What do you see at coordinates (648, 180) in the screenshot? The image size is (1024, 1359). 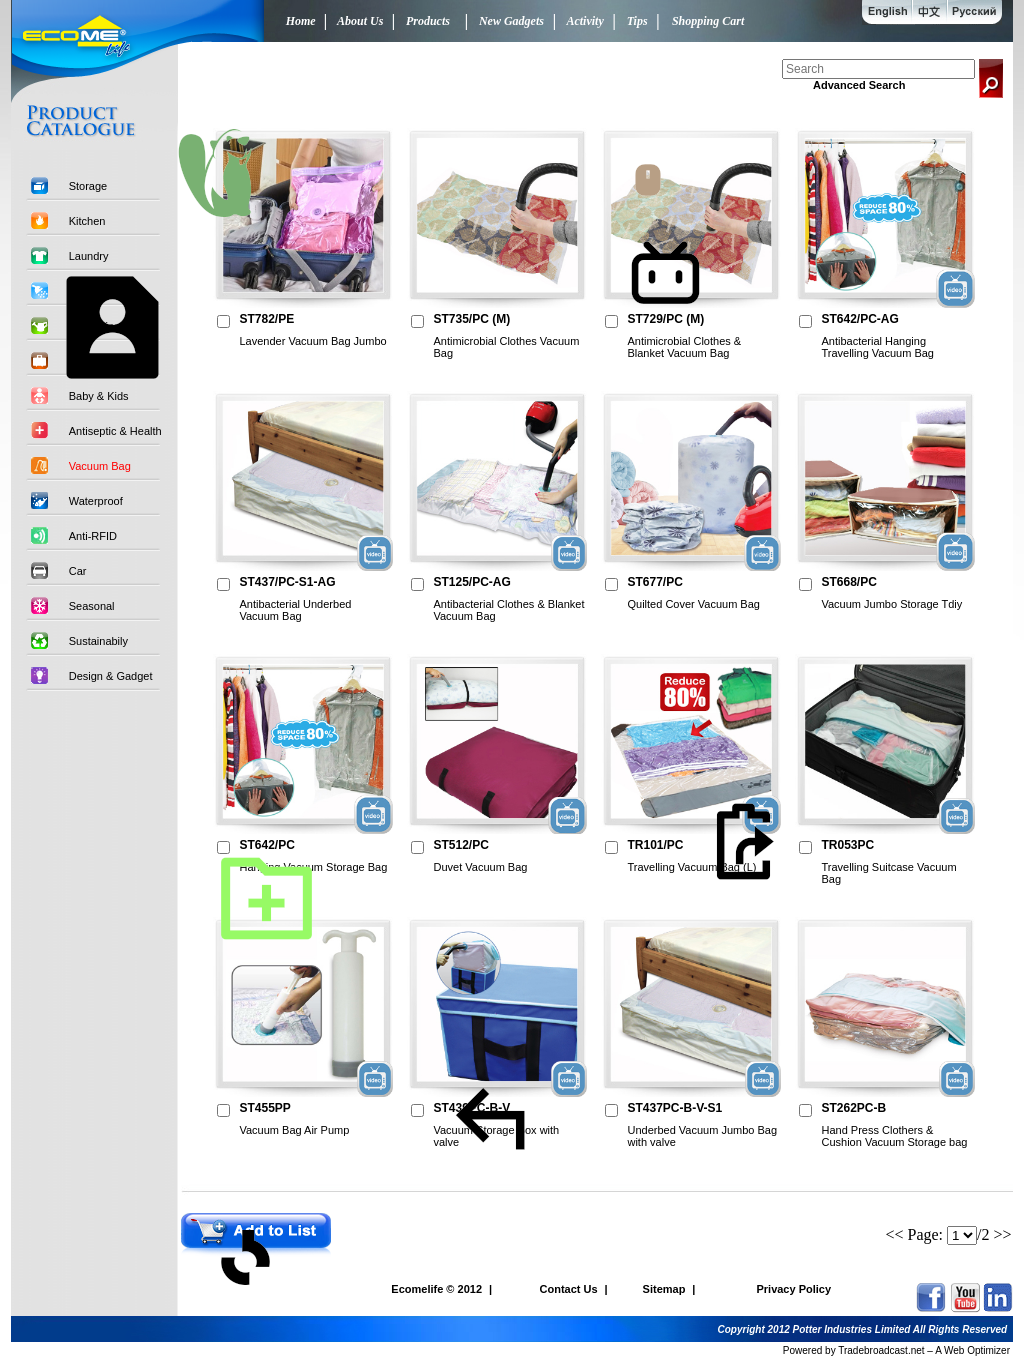 I see `indicates mouse or cursor device settings` at bounding box center [648, 180].